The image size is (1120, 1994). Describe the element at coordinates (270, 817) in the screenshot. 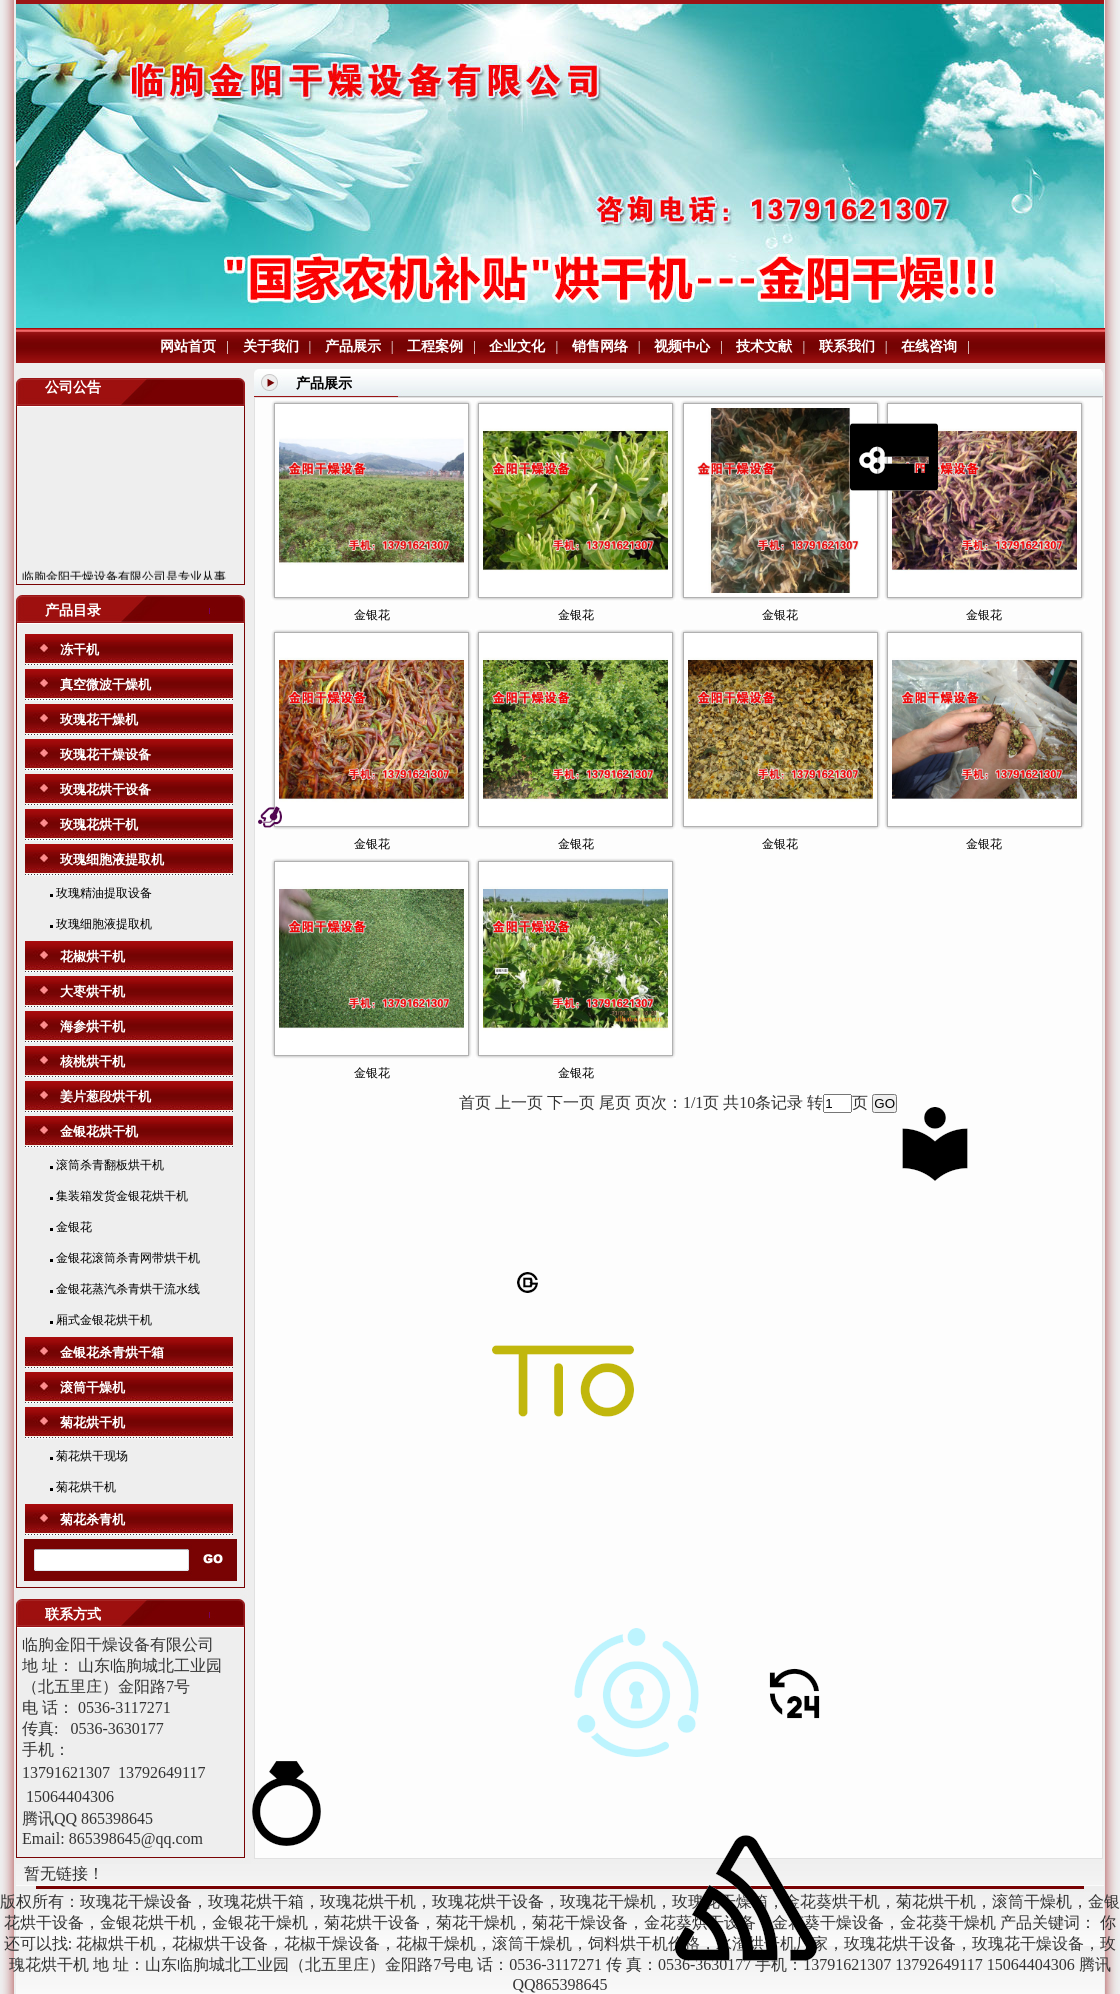

I see `open zoiper VoIP calling app` at that location.